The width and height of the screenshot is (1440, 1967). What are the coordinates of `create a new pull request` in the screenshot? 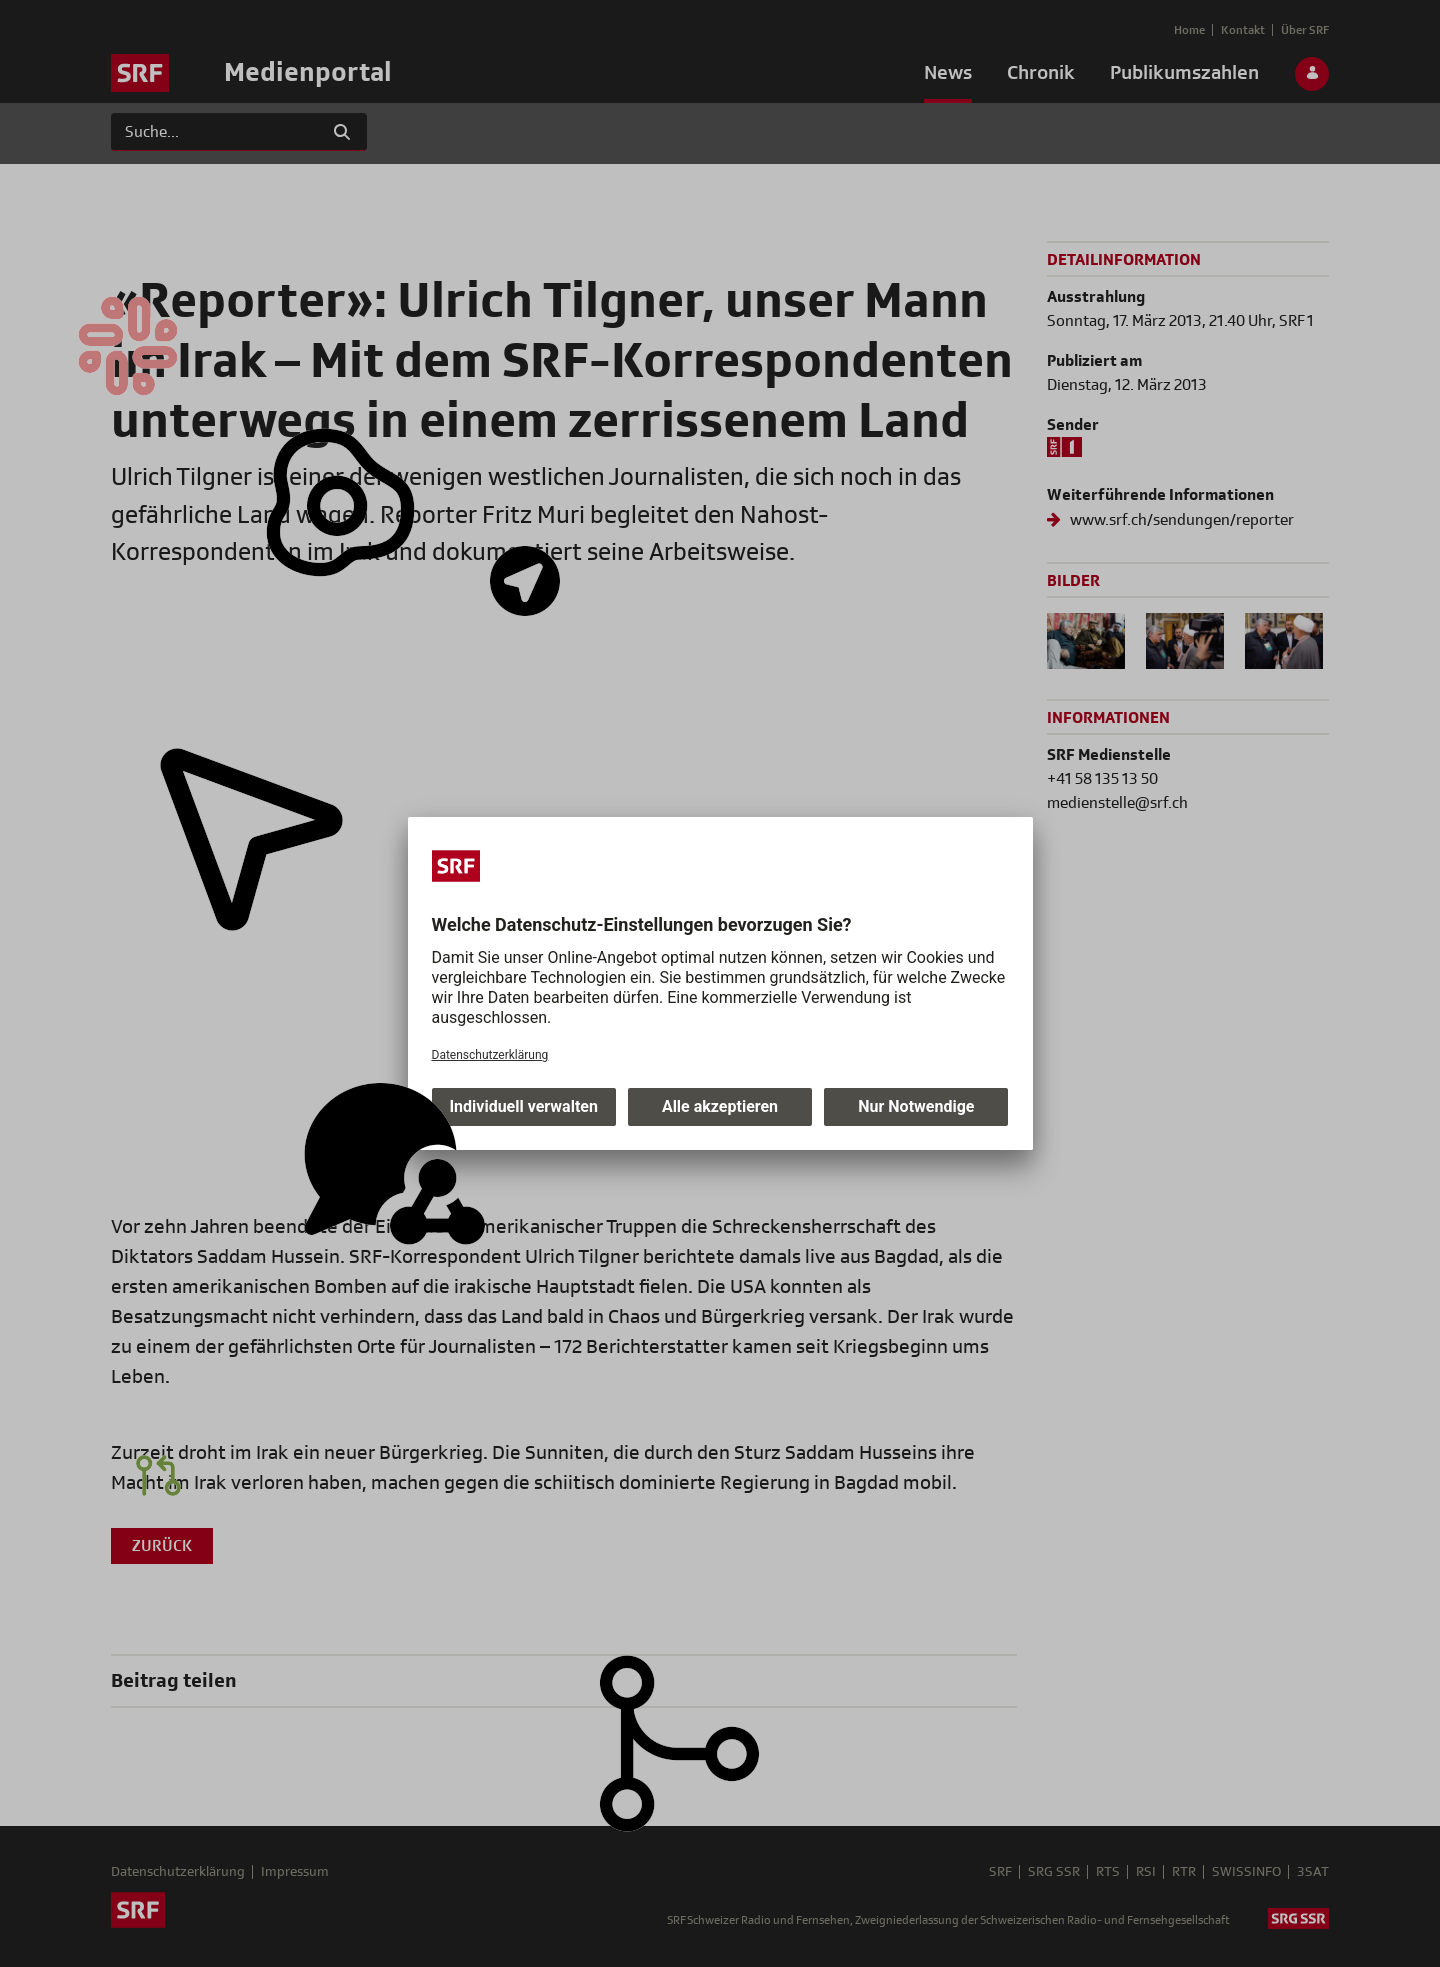 It's located at (158, 1475).